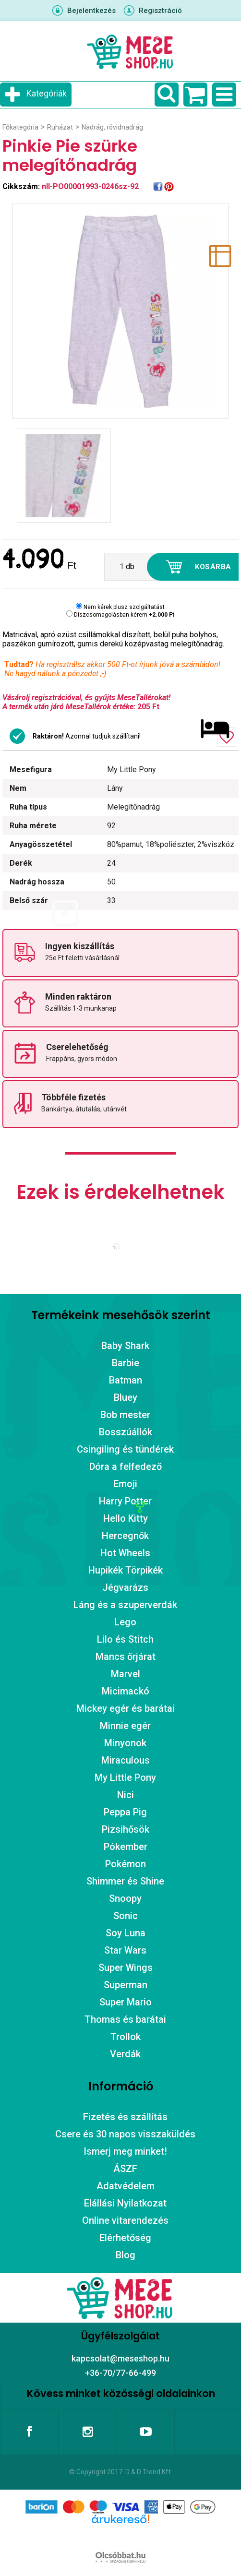 The image size is (241, 2576). What do you see at coordinates (140, 1507) in the screenshot?
I see `fork this repository` at bounding box center [140, 1507].